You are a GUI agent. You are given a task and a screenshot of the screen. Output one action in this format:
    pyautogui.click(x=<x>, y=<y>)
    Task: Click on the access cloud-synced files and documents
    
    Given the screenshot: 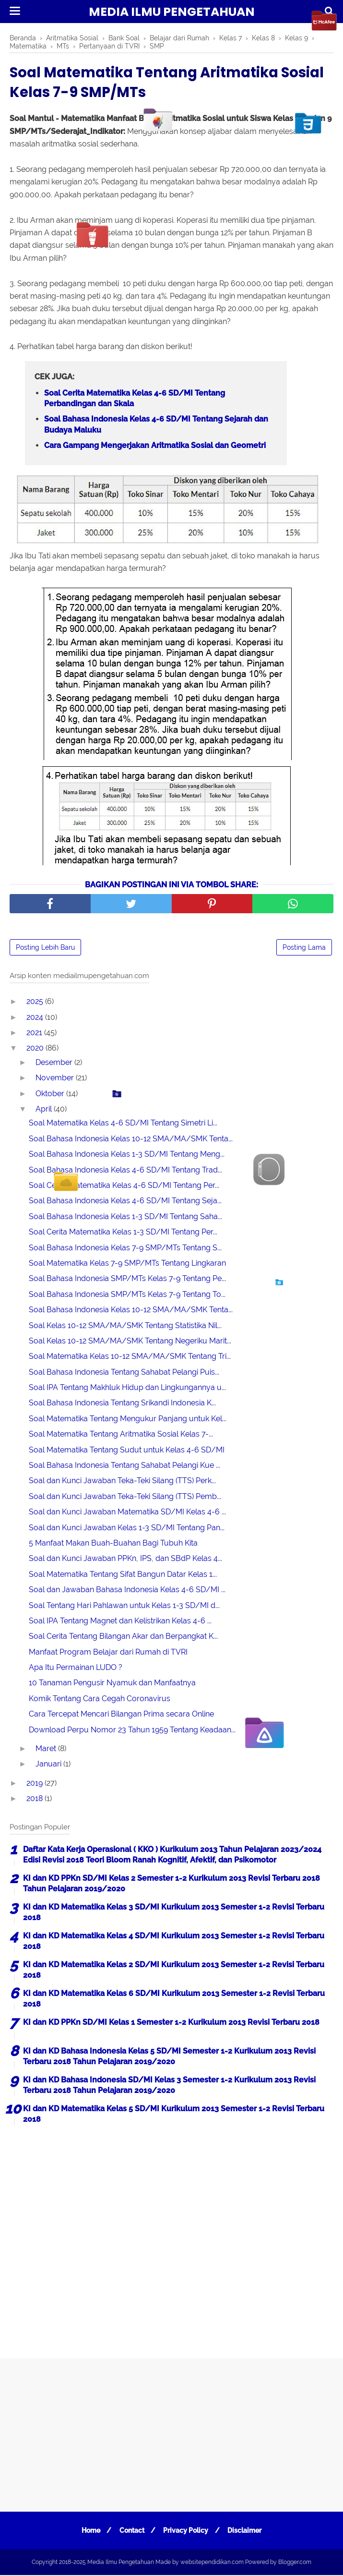 What is the action you would take?
    pyautogui.click(x=66, y=1181)
    